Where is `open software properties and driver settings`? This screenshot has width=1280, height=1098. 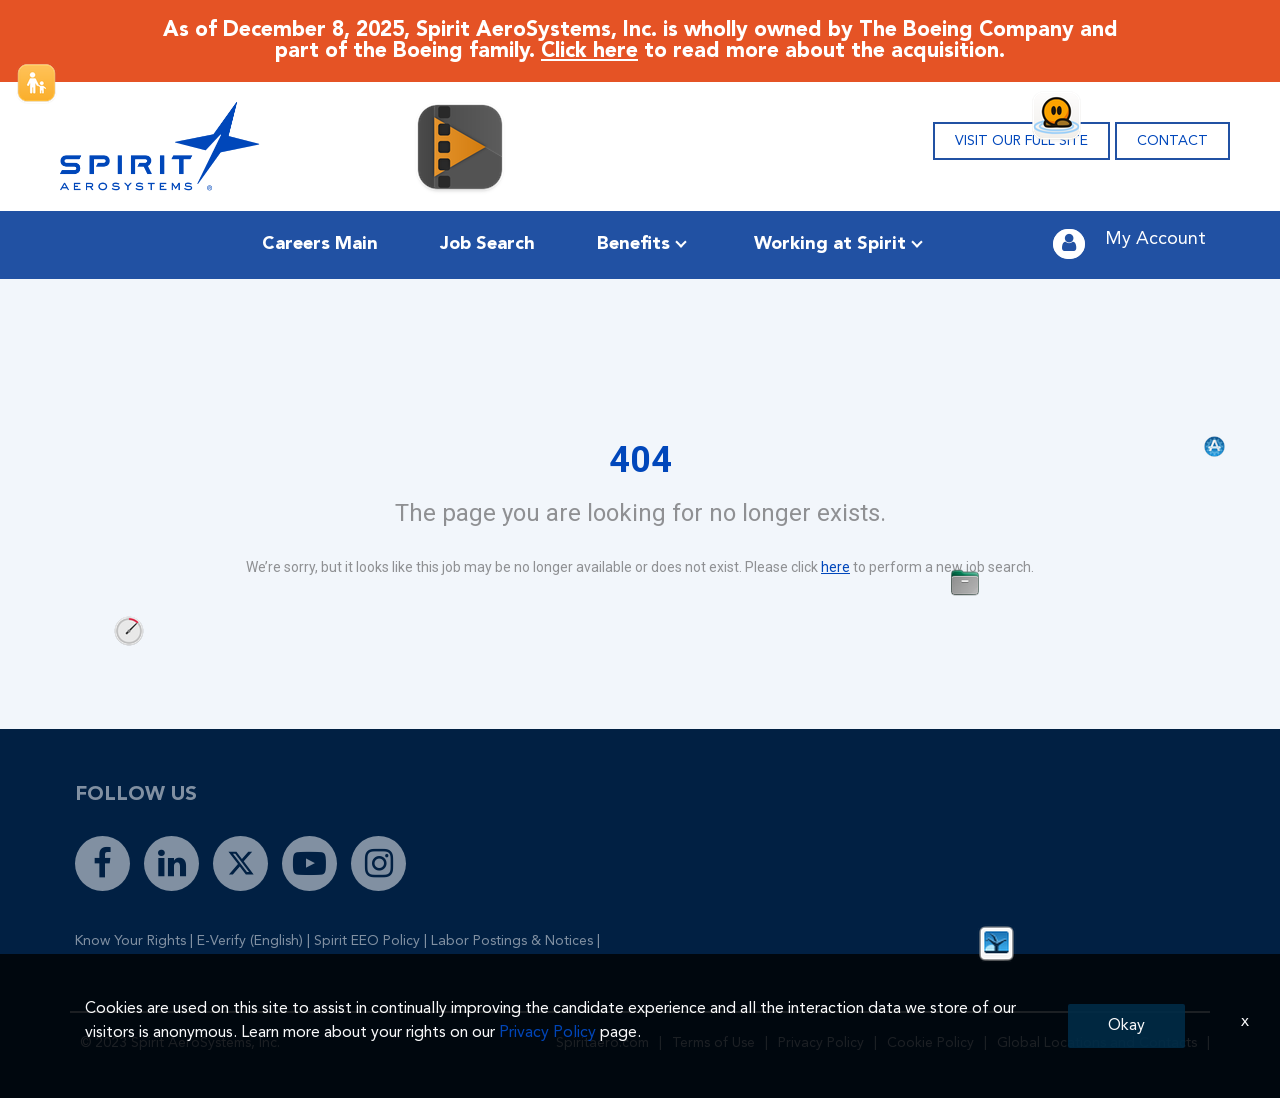
open software properties and driver settings is located at coordinates (1214, 446).